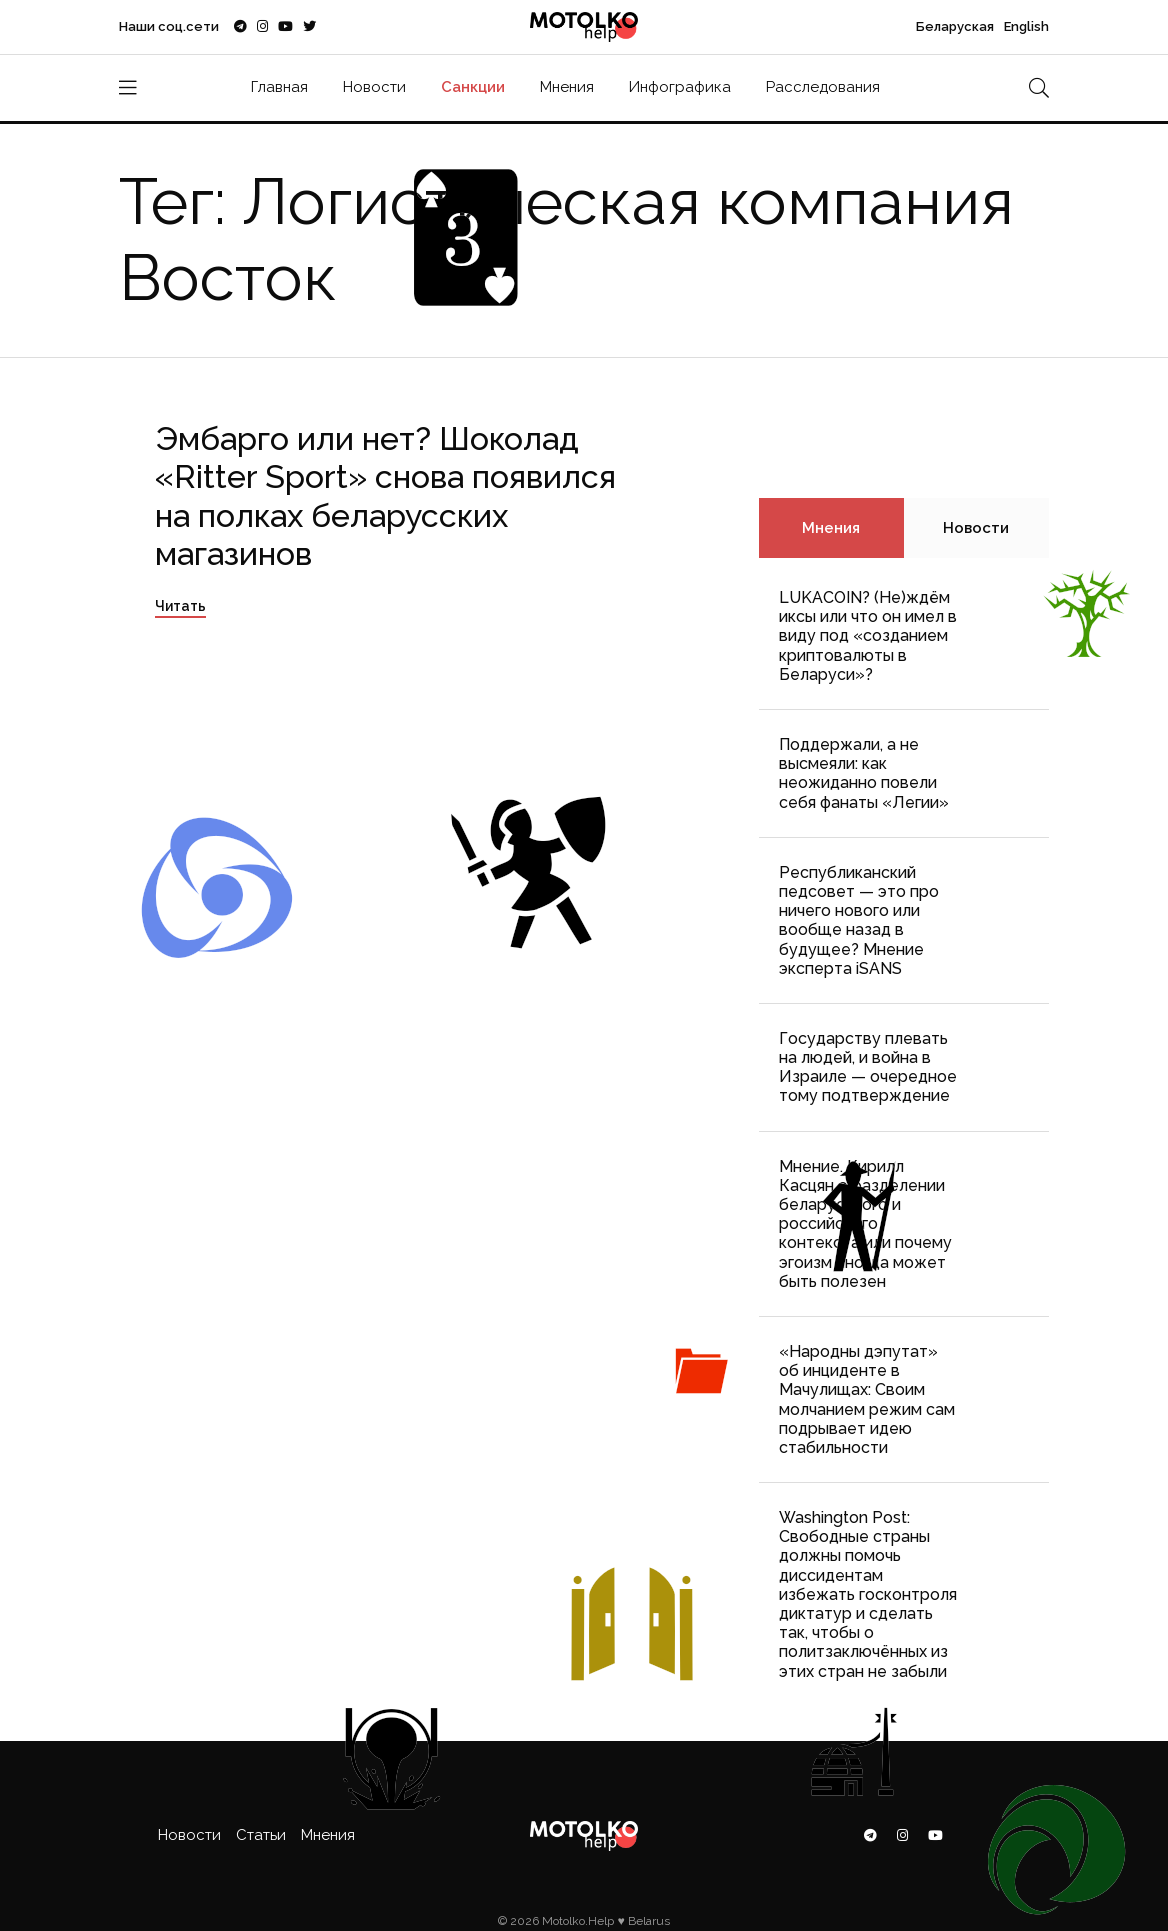  Describe the element at coordinates (530, 869) in the screenshot. I see `select female warrior character class` at that location.